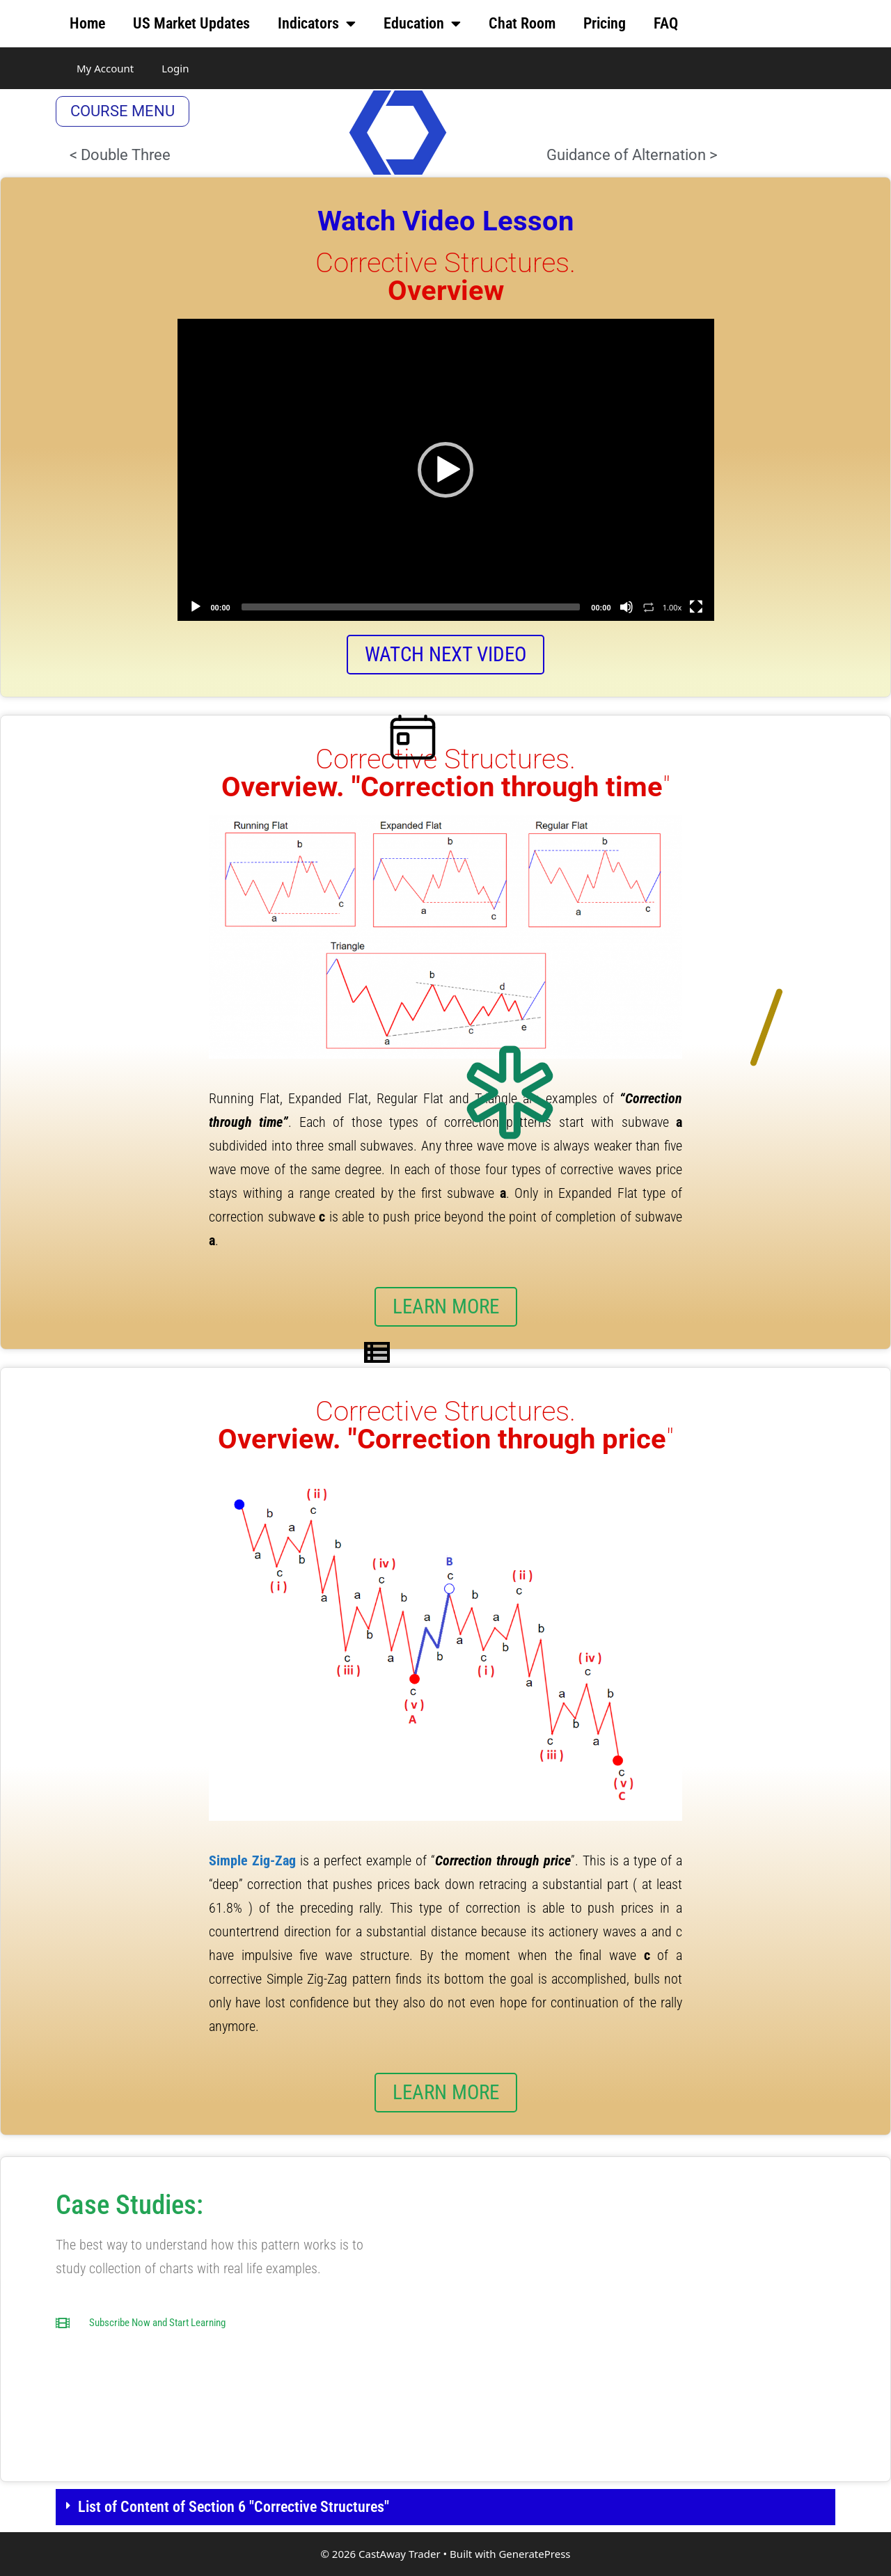 The image size is (891, 2576). Describe the element at coordinates (766, 1027) in the screenshot. I see `indicates a disabled or unavailable feature` at that location.